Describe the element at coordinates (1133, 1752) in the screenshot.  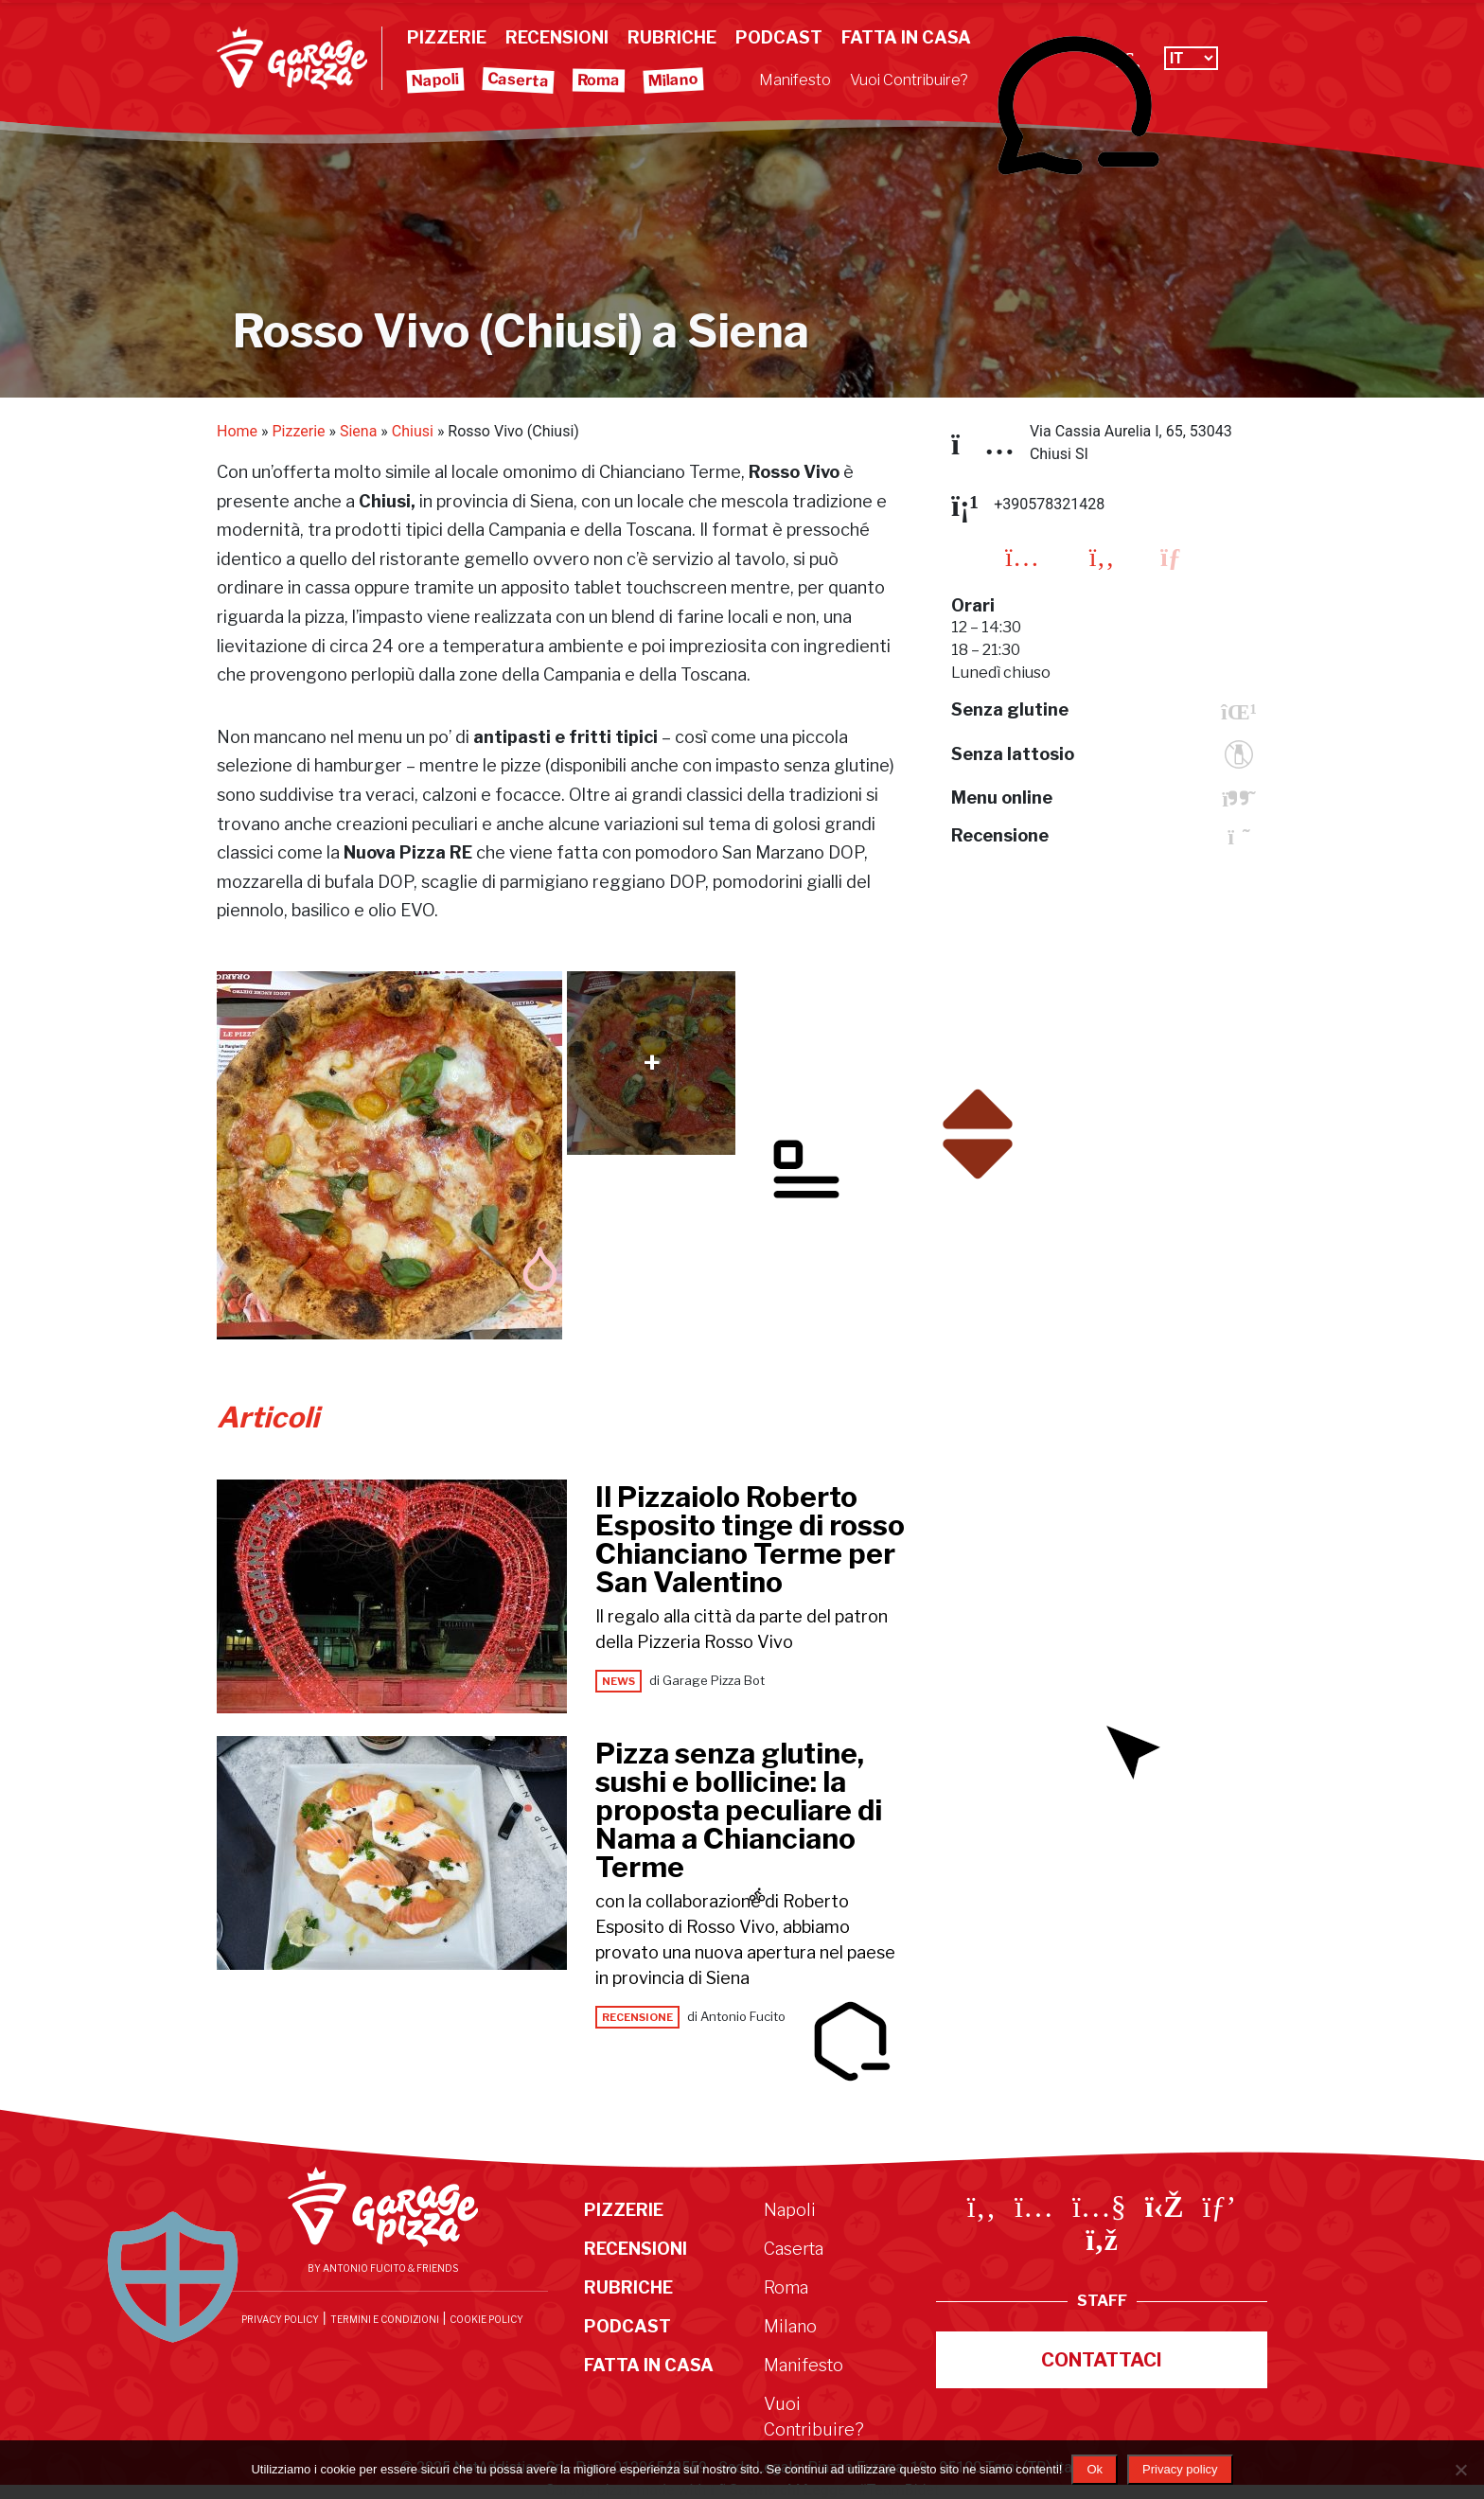
I see `show current location on map` at that location.